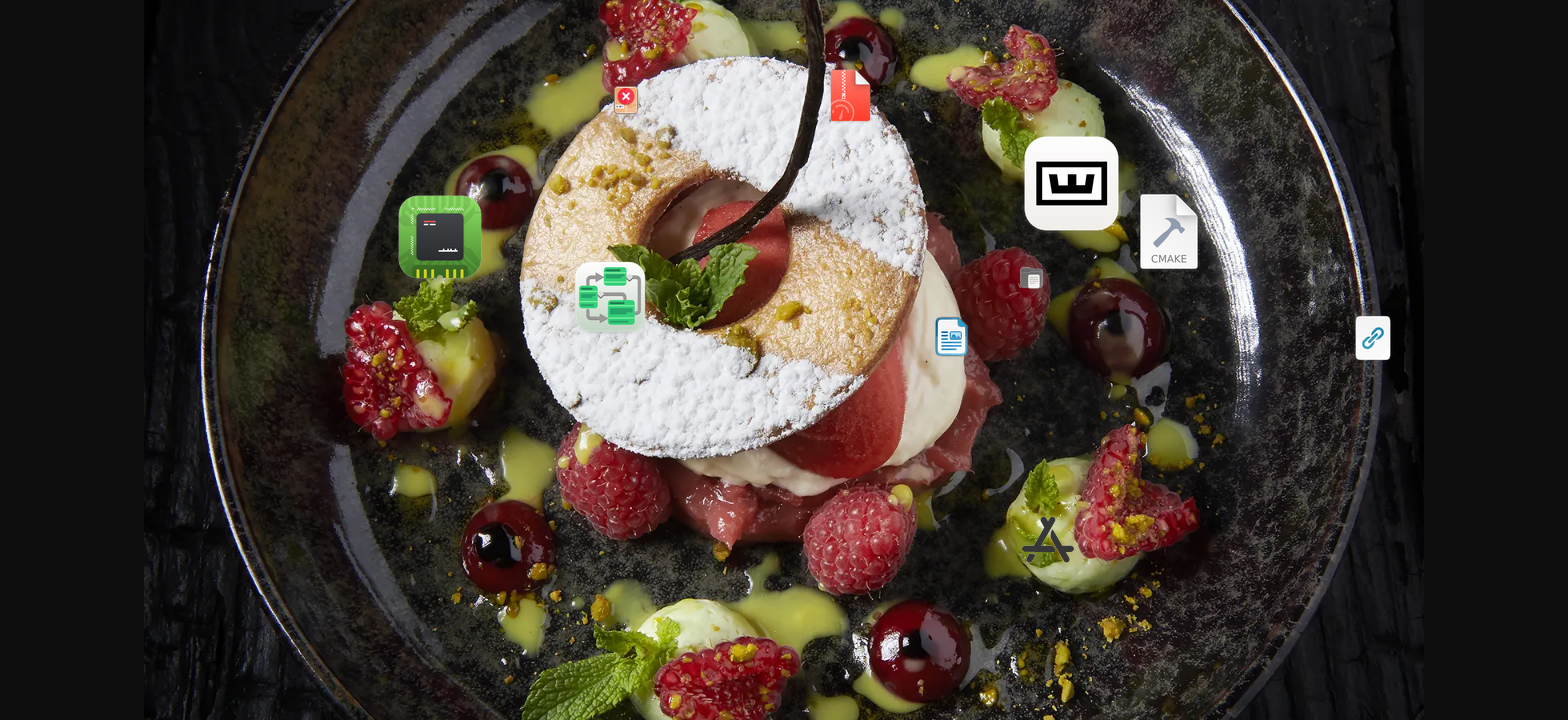 The height and width of the screenshot is (720, 1568). I want to click on open the app store, so click(1048, 539).